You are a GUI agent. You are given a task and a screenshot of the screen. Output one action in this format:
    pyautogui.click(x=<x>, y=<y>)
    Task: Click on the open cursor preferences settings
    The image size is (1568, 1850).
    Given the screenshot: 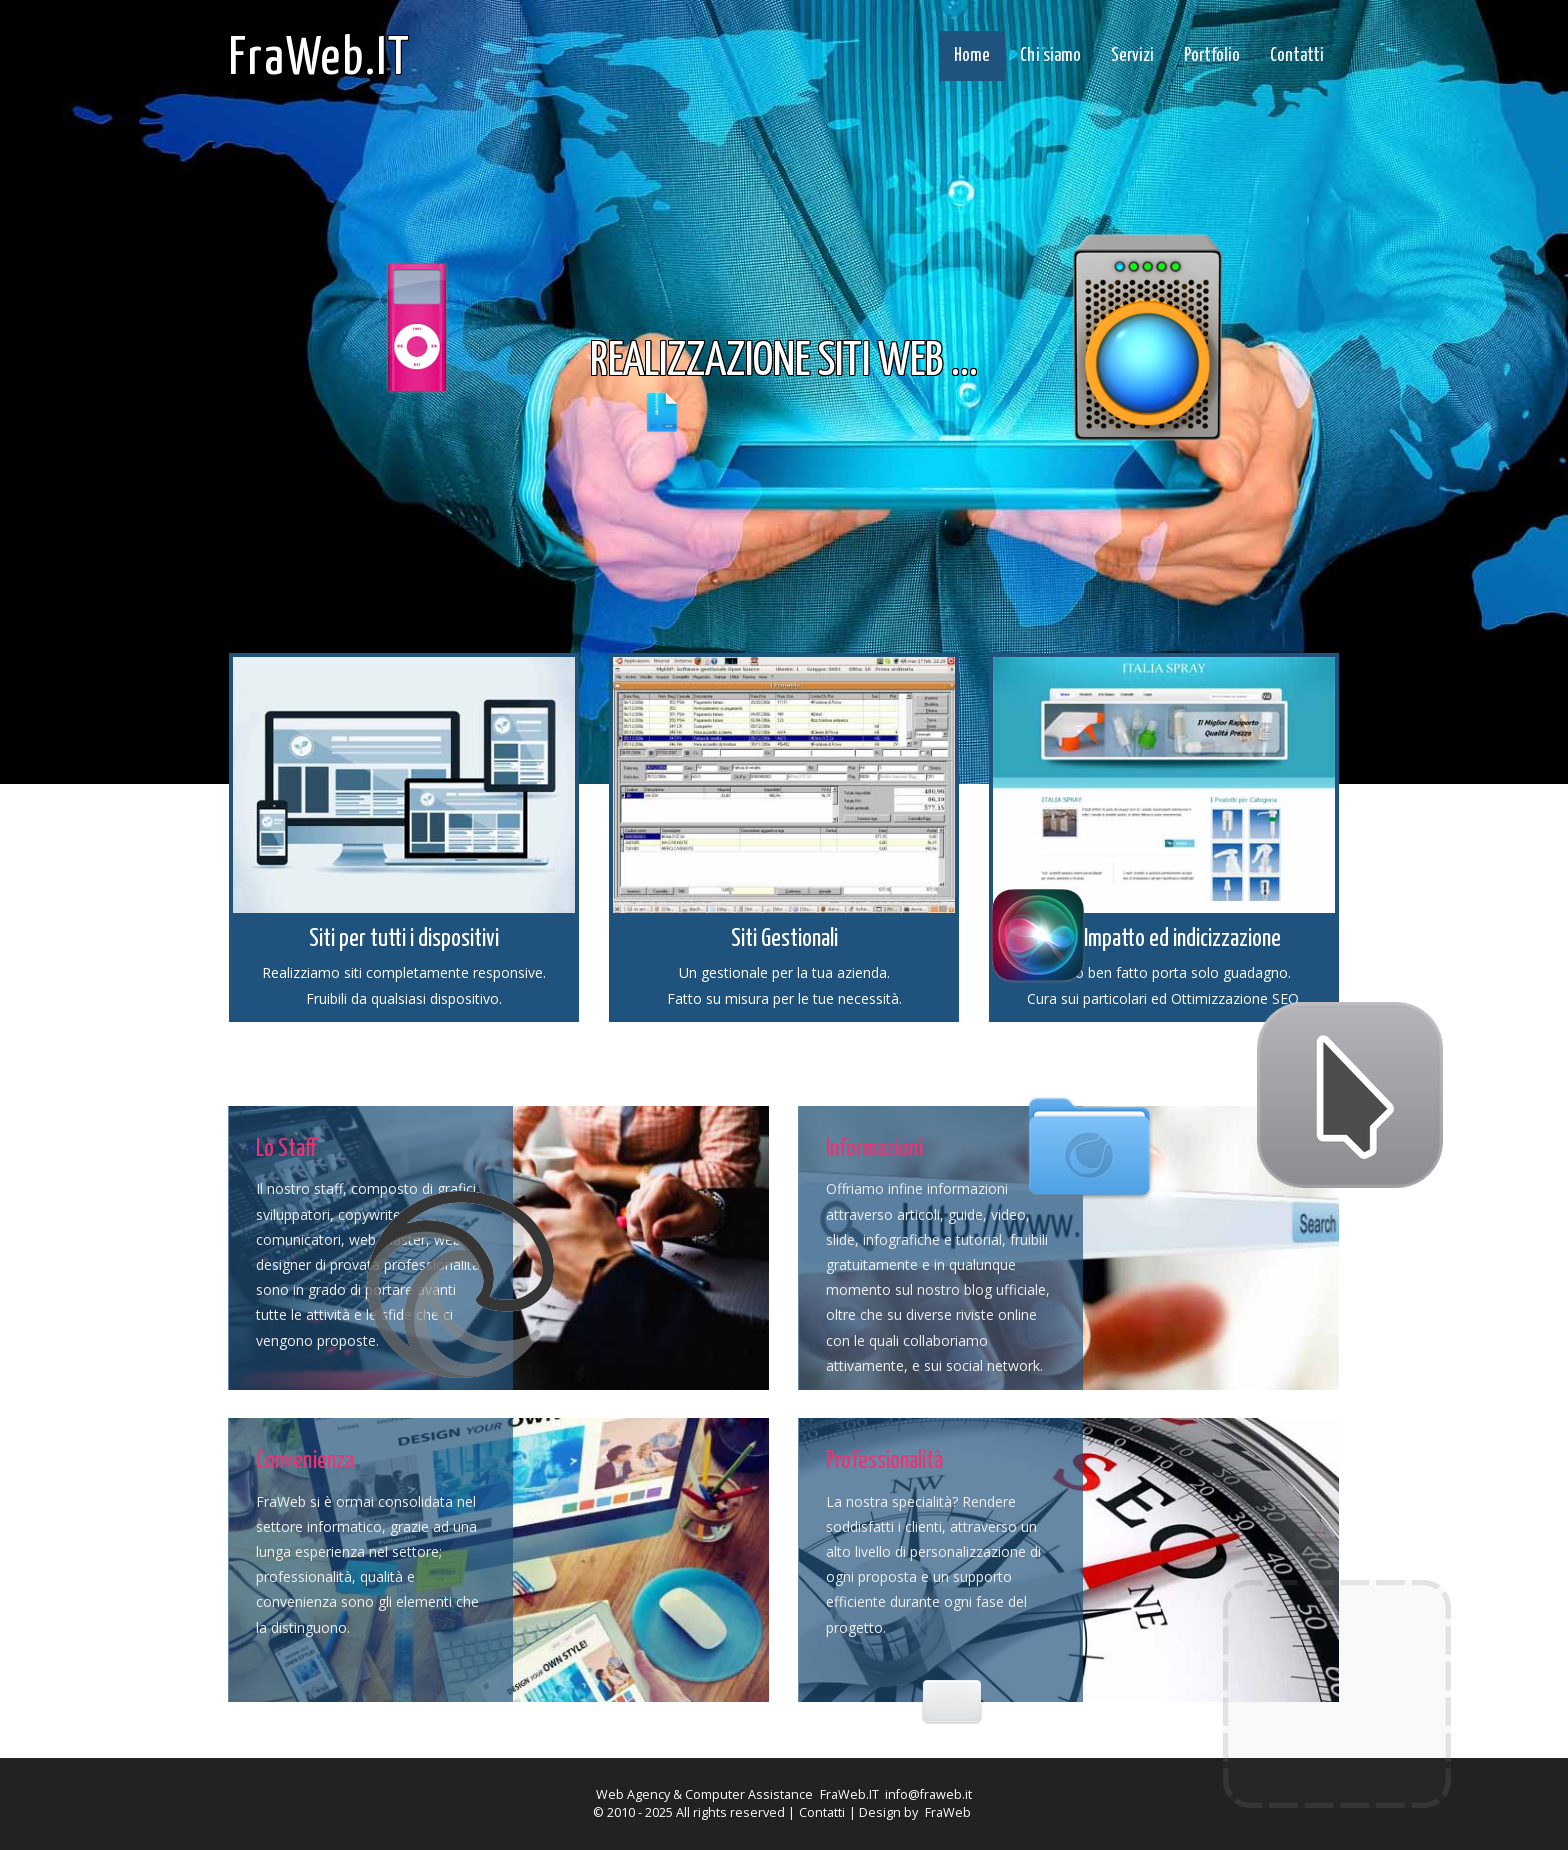 What is the action you would take?
    pyautogui.click(x=1350, y=1095)
    